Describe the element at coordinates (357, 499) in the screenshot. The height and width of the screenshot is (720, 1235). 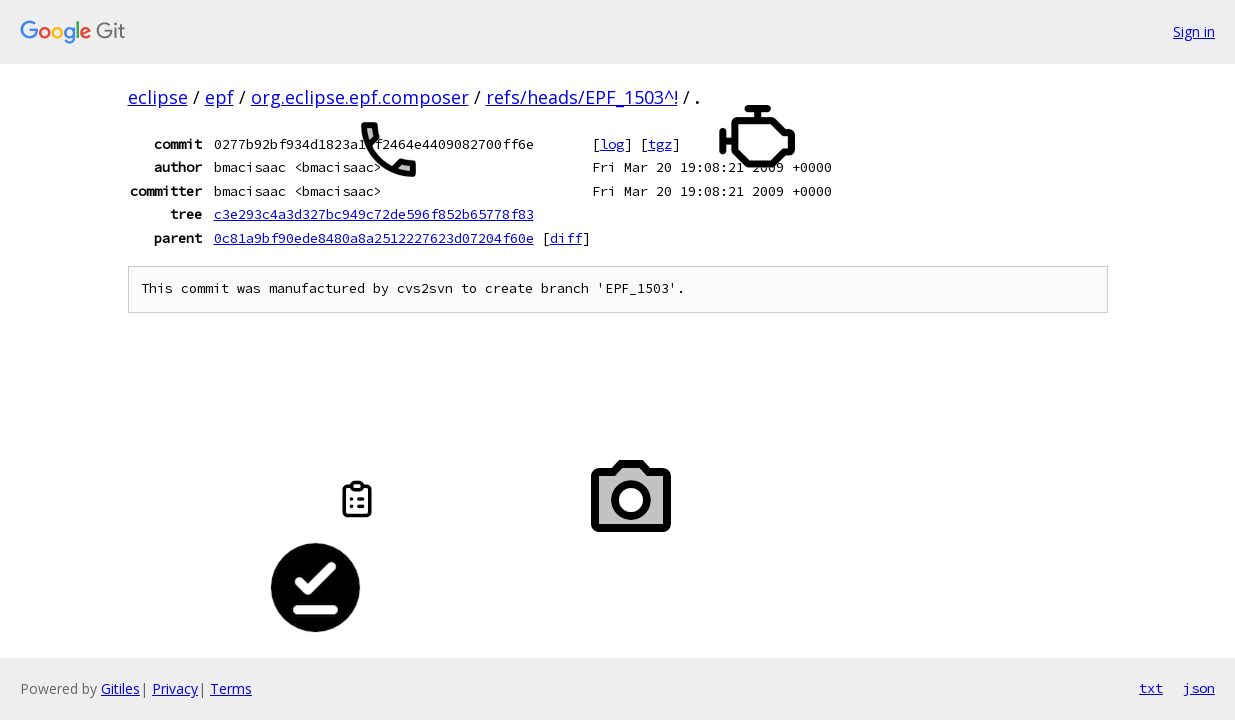
I see `view checklist or task list` at that location.